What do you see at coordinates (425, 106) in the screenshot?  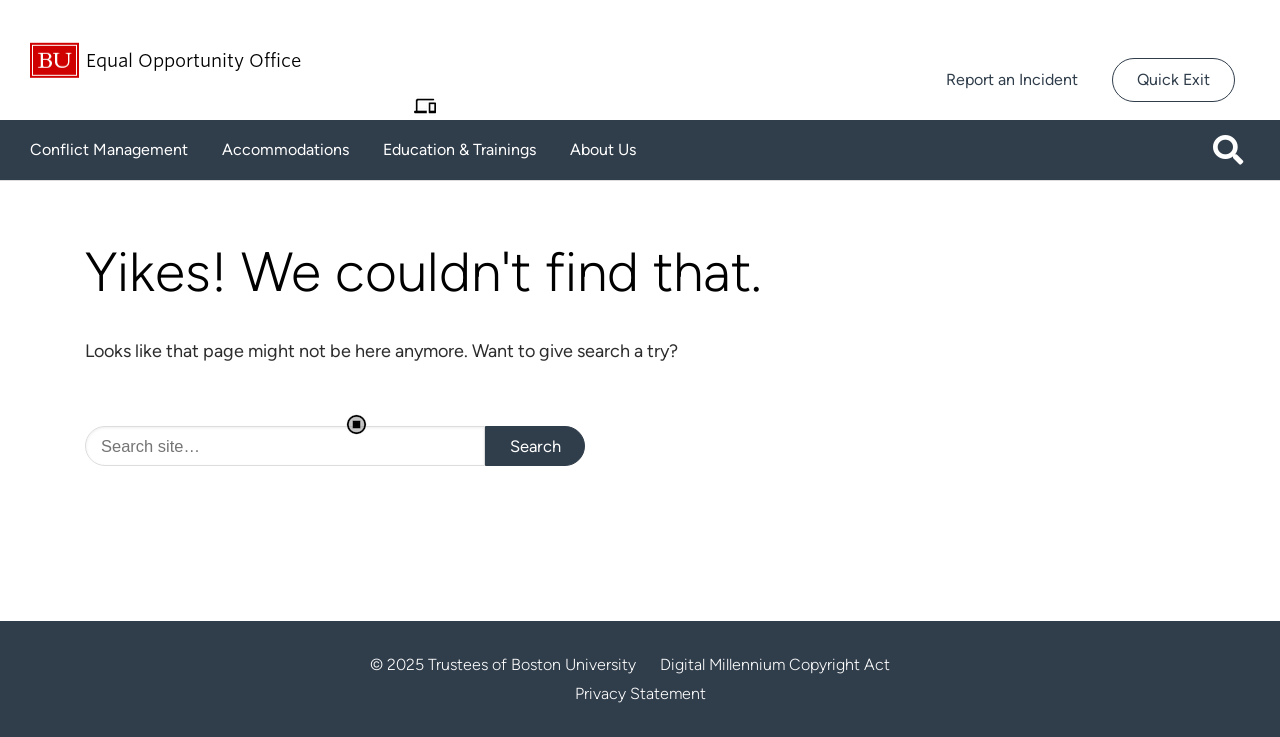 I see `view connected devices` at bounding box center [425, 106].